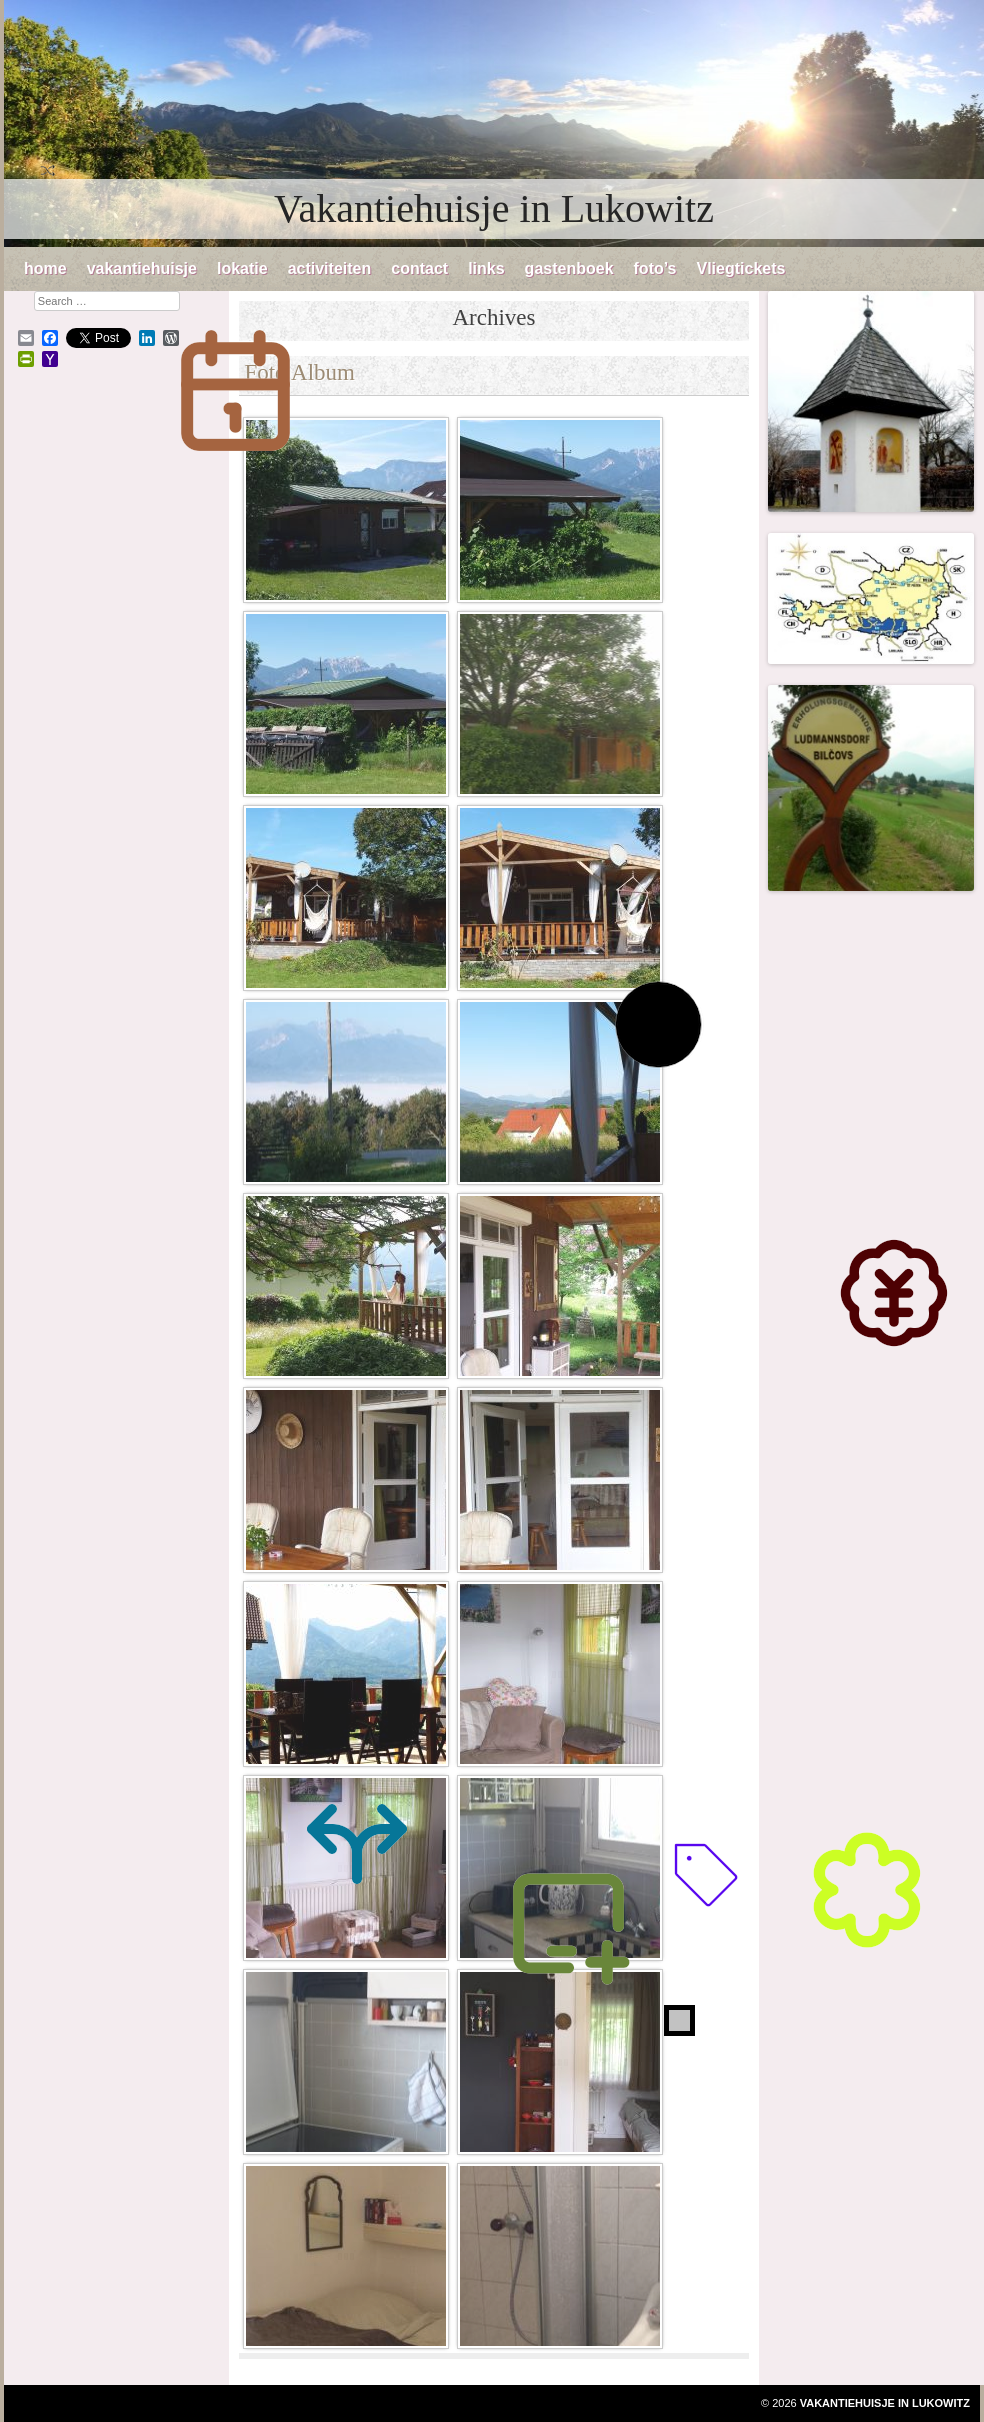 Image resolution: width=984 pixels, height=2422 pixels. Describe the element at coordinates (702, 1871) in the screenshot. I see `add or manage tags for an item` at that location.